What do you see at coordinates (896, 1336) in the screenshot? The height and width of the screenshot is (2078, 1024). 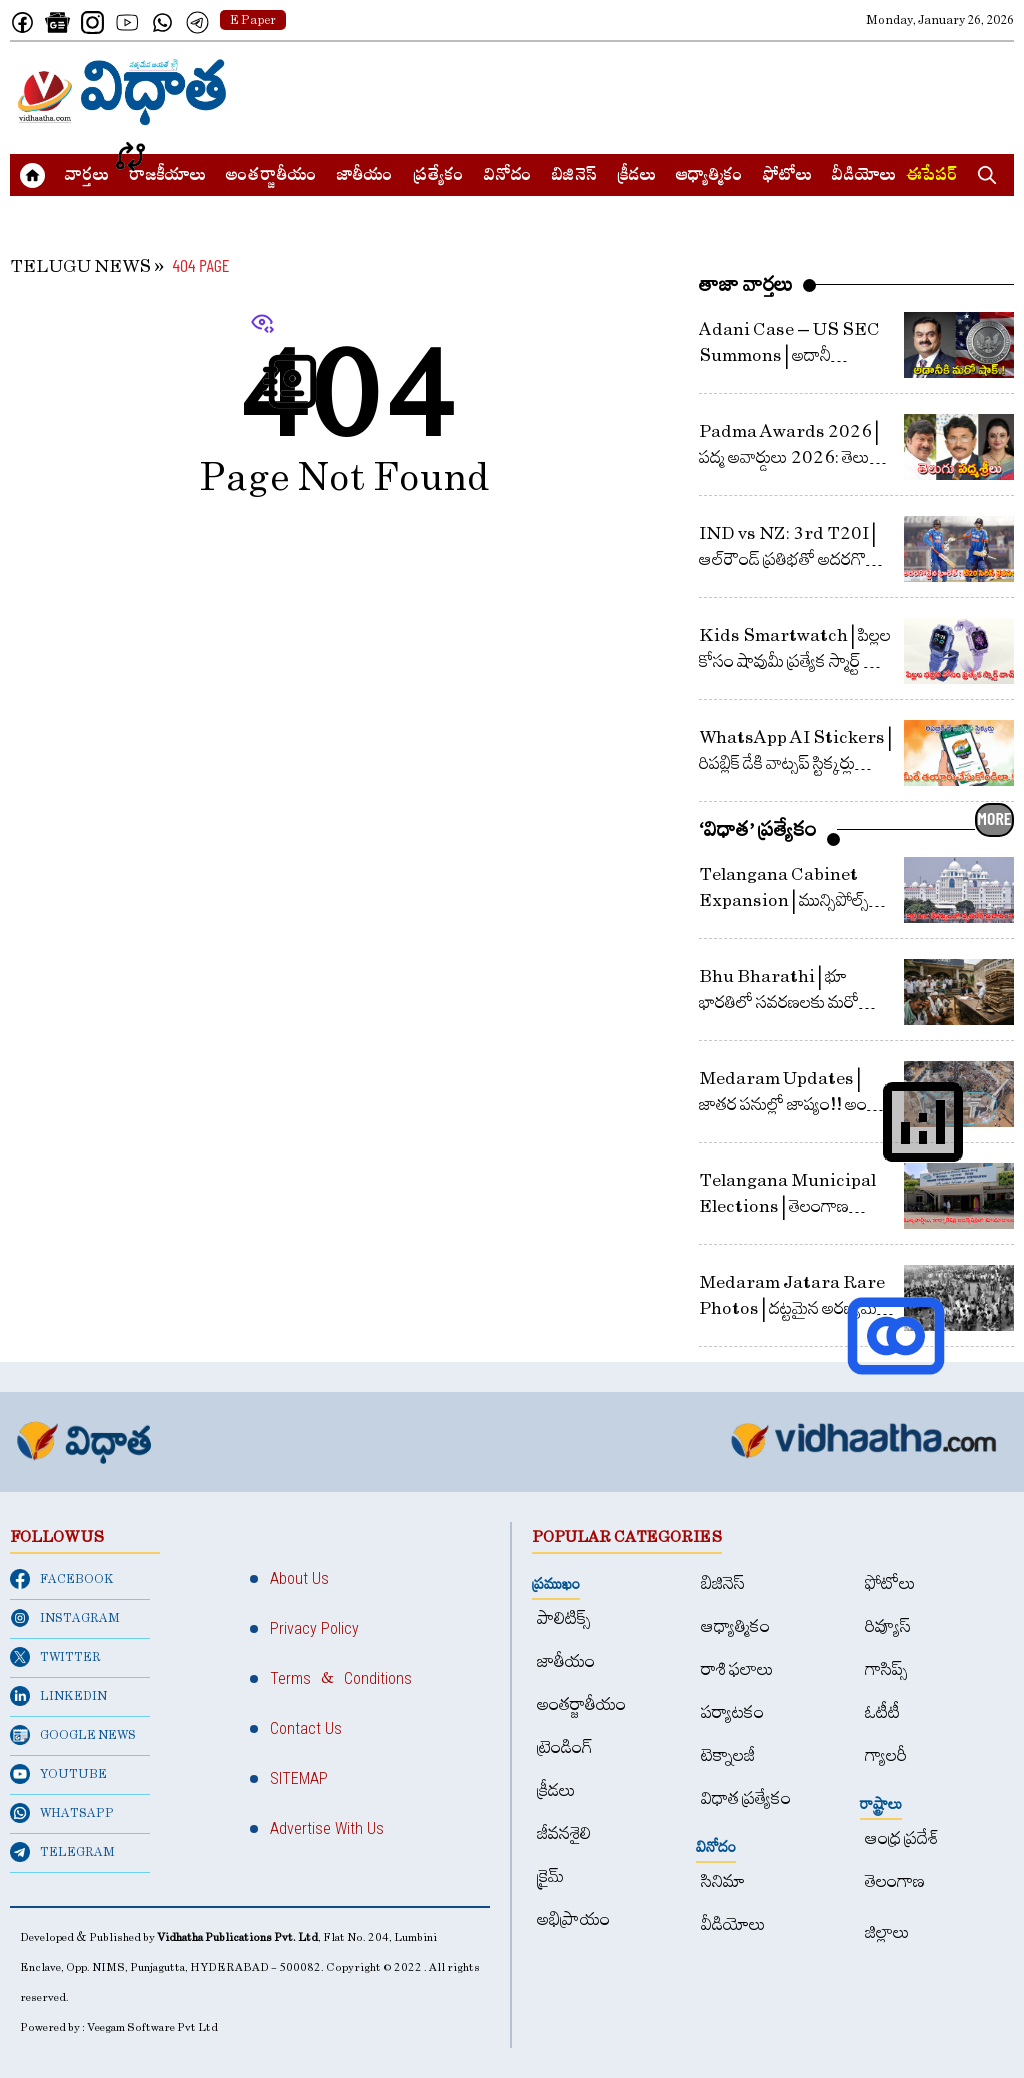 I see `pay with mastercard` at bounding box center [896, 1336].